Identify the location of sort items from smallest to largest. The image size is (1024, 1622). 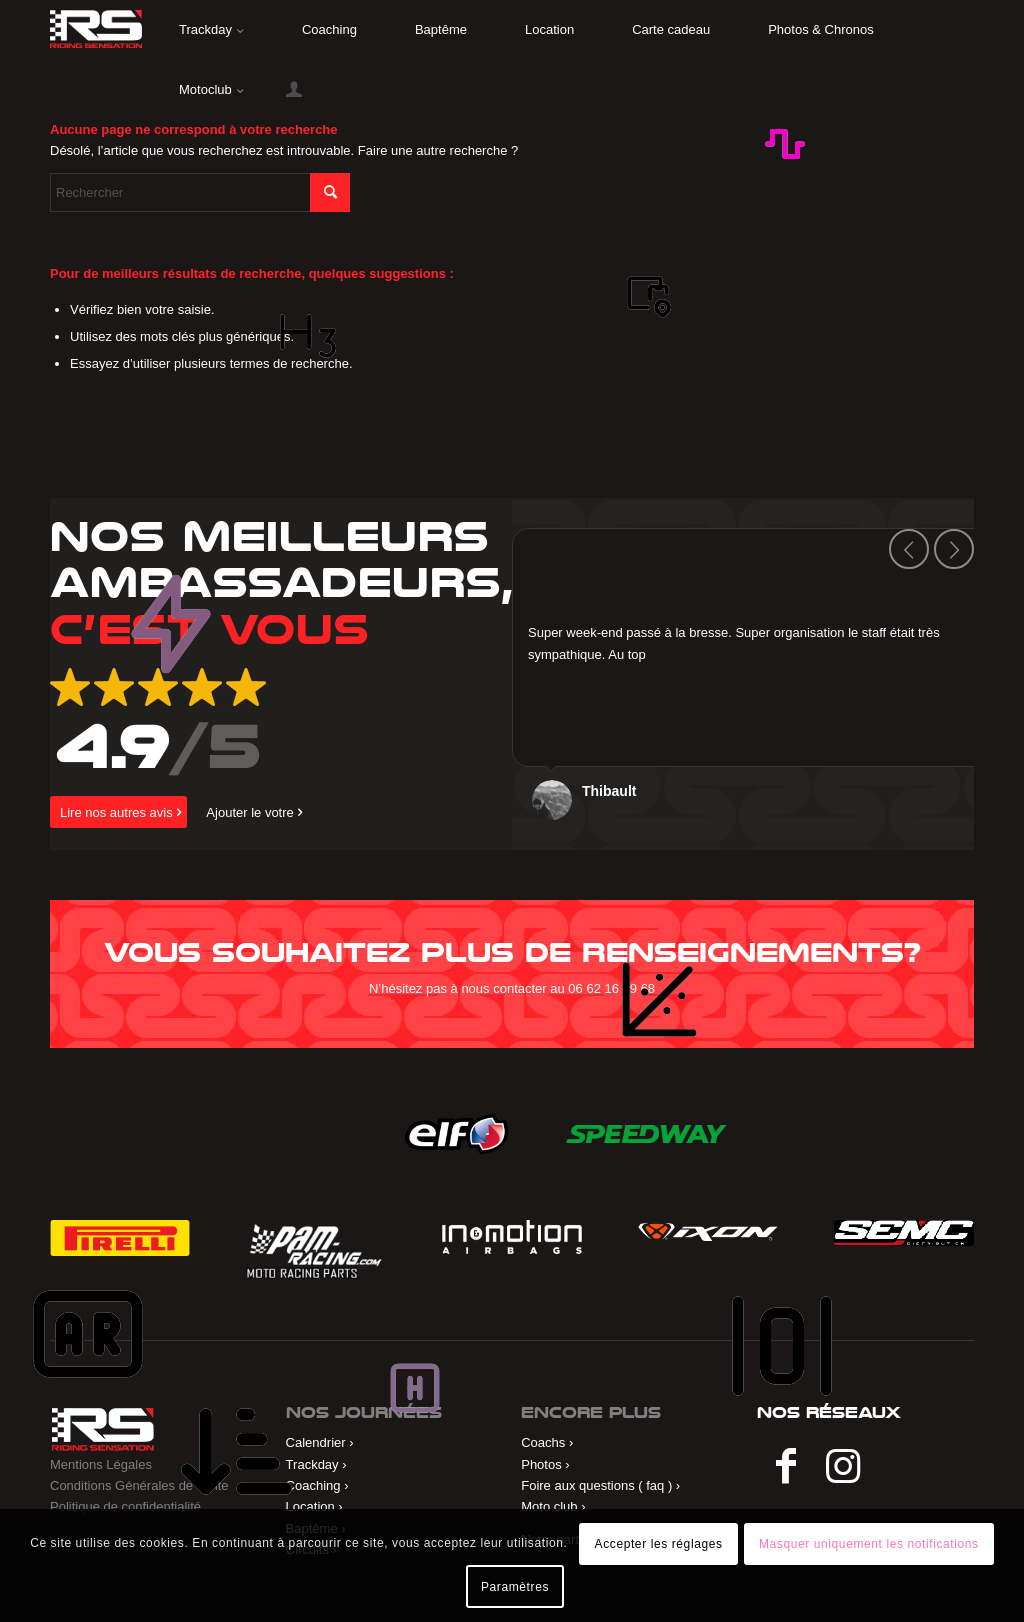
(236, 1451).